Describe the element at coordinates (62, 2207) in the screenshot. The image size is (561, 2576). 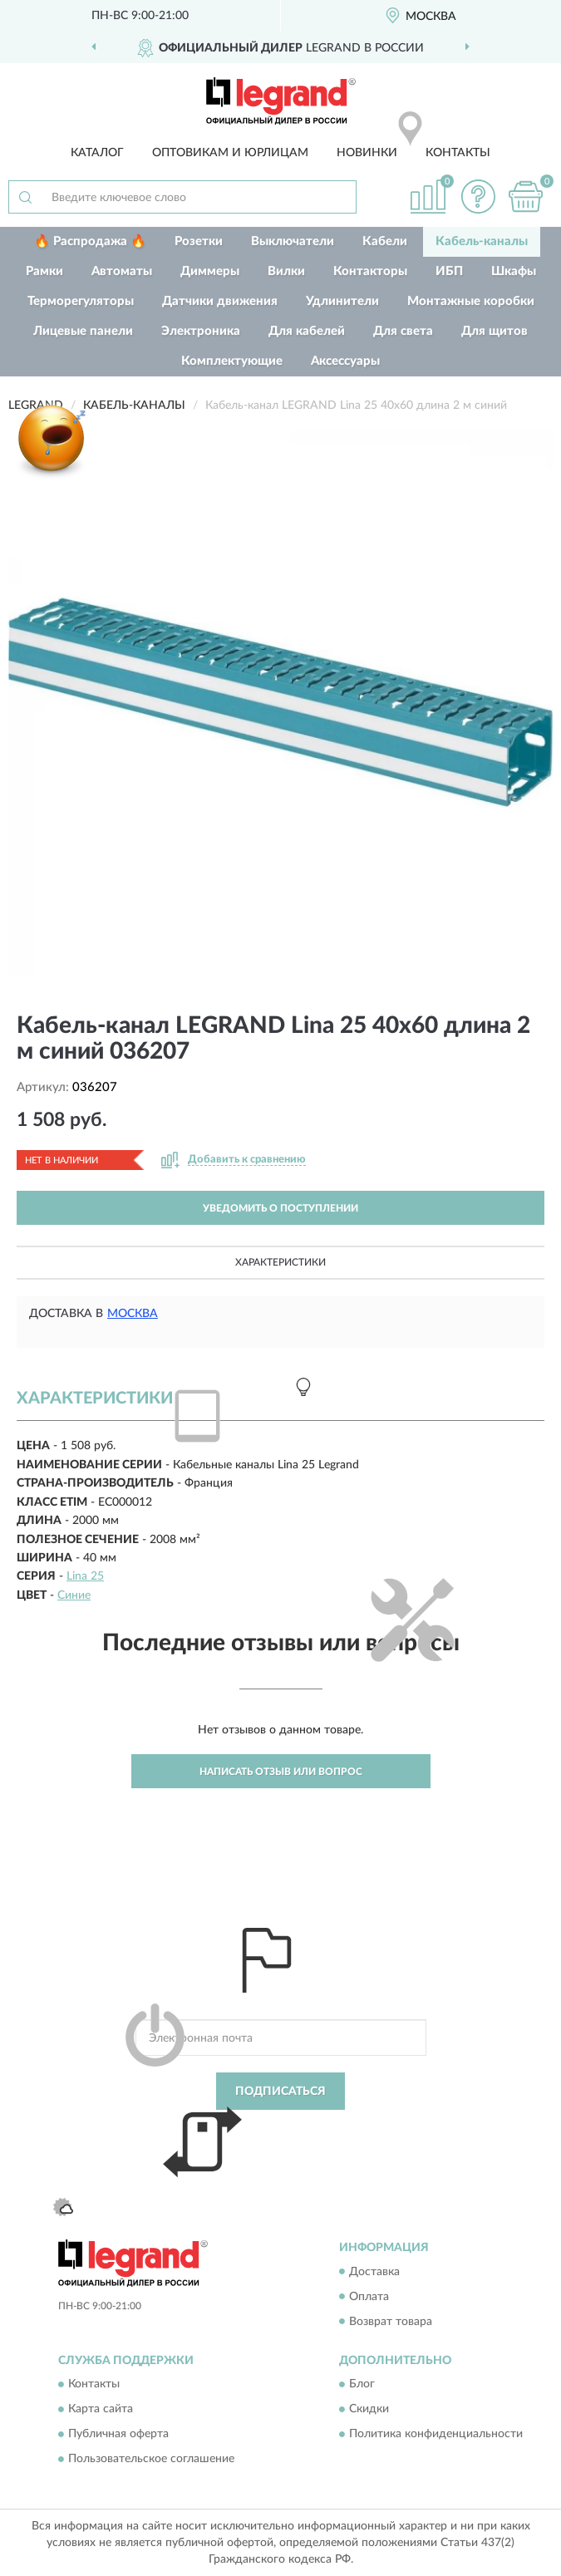
I see `open the weather app` at that location.